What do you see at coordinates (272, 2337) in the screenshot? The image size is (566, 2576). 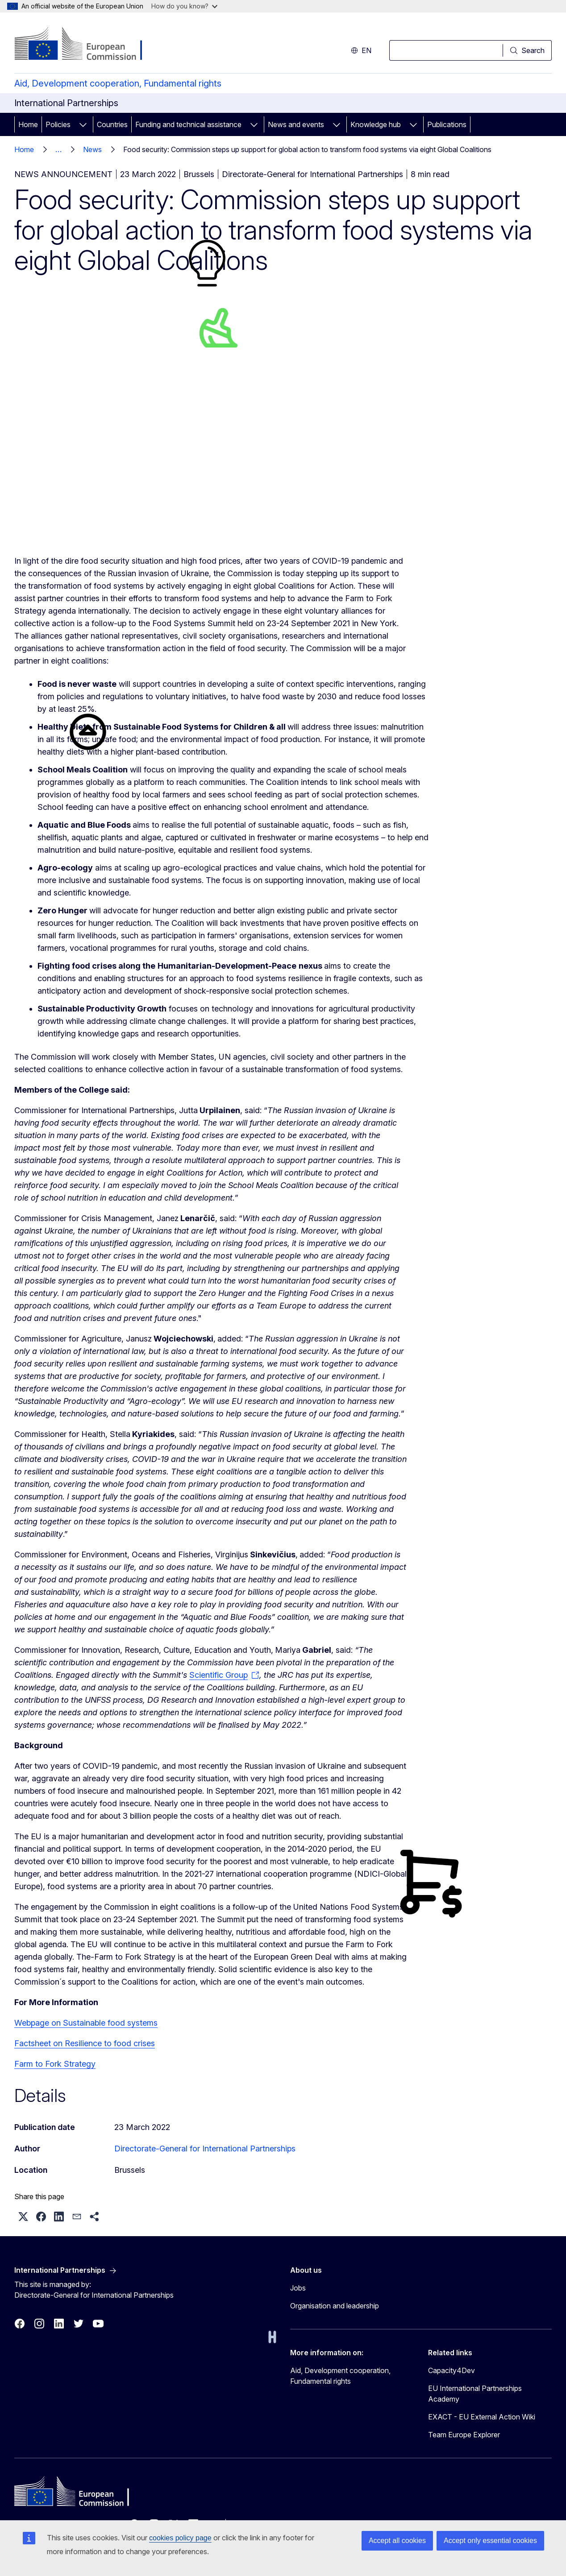 I see `indicates heading or header formatting option` at bounding box center [272, 2337].